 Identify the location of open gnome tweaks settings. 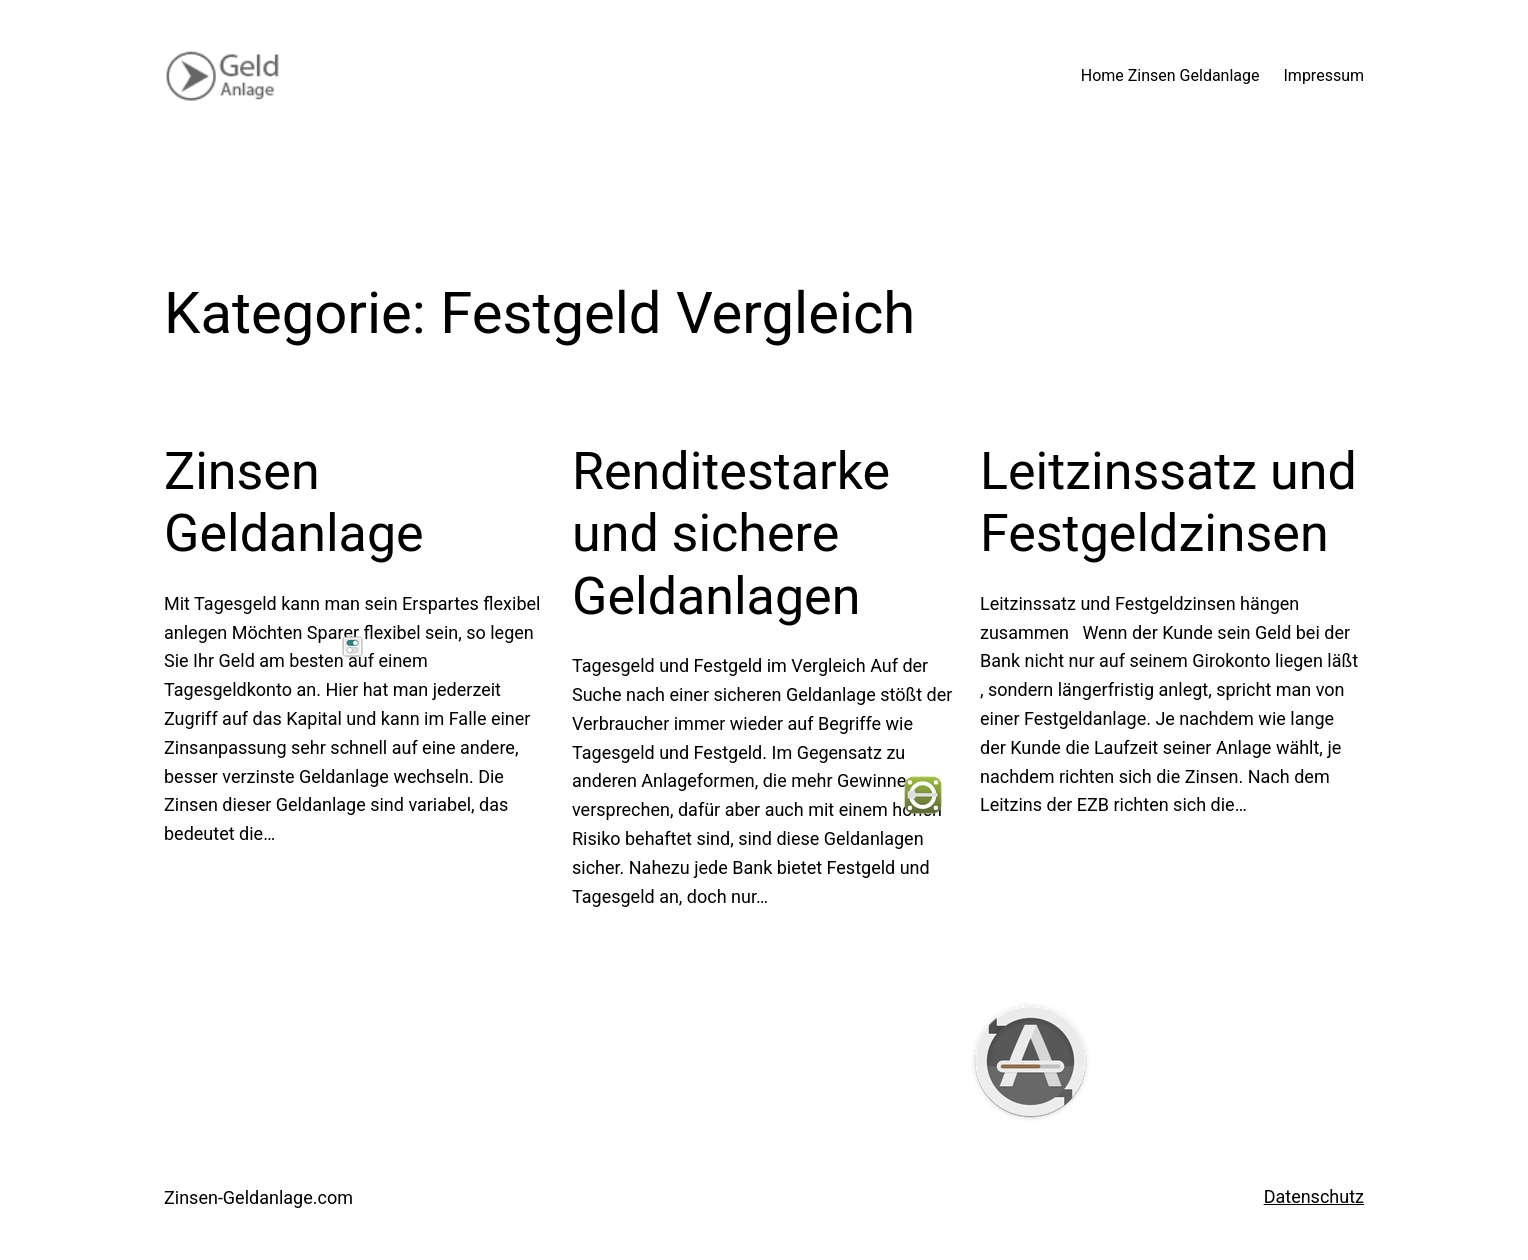
(352, 646).